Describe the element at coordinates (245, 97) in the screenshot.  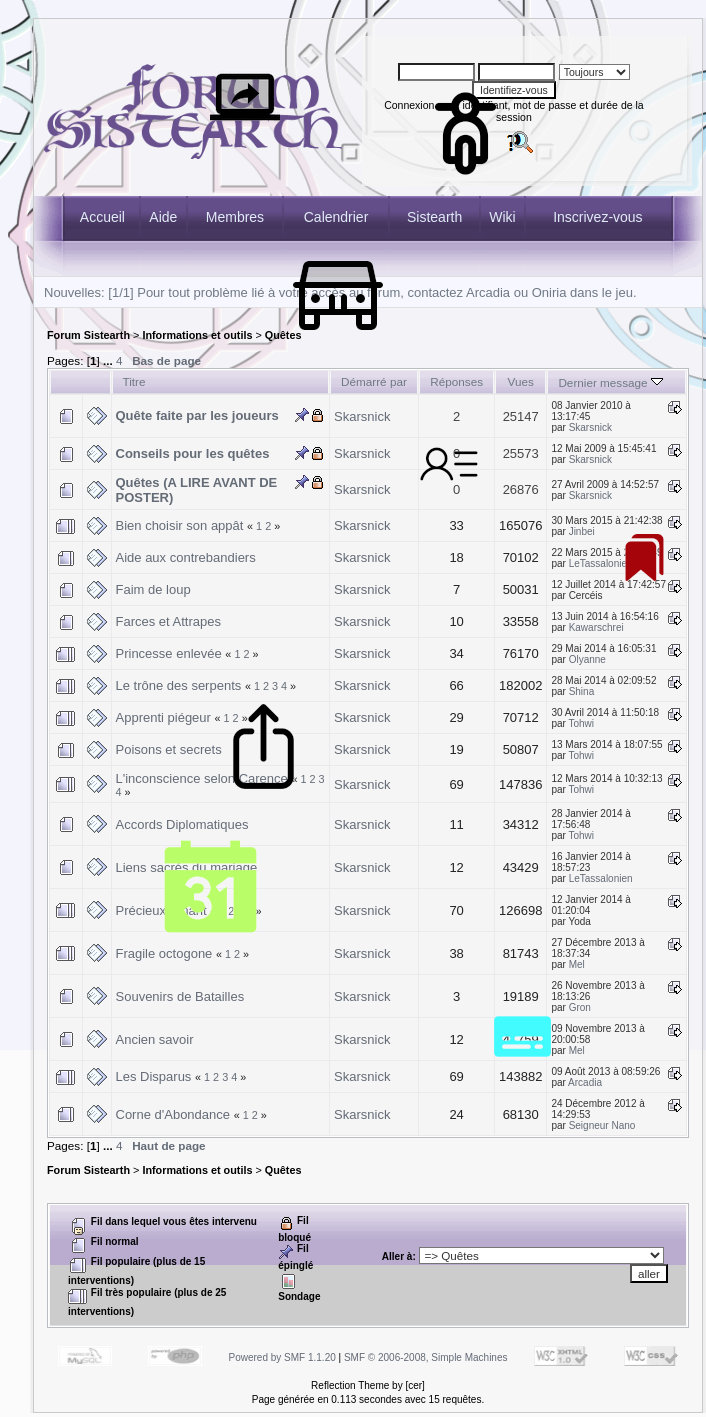
I see `start sharing your screen` at that location.